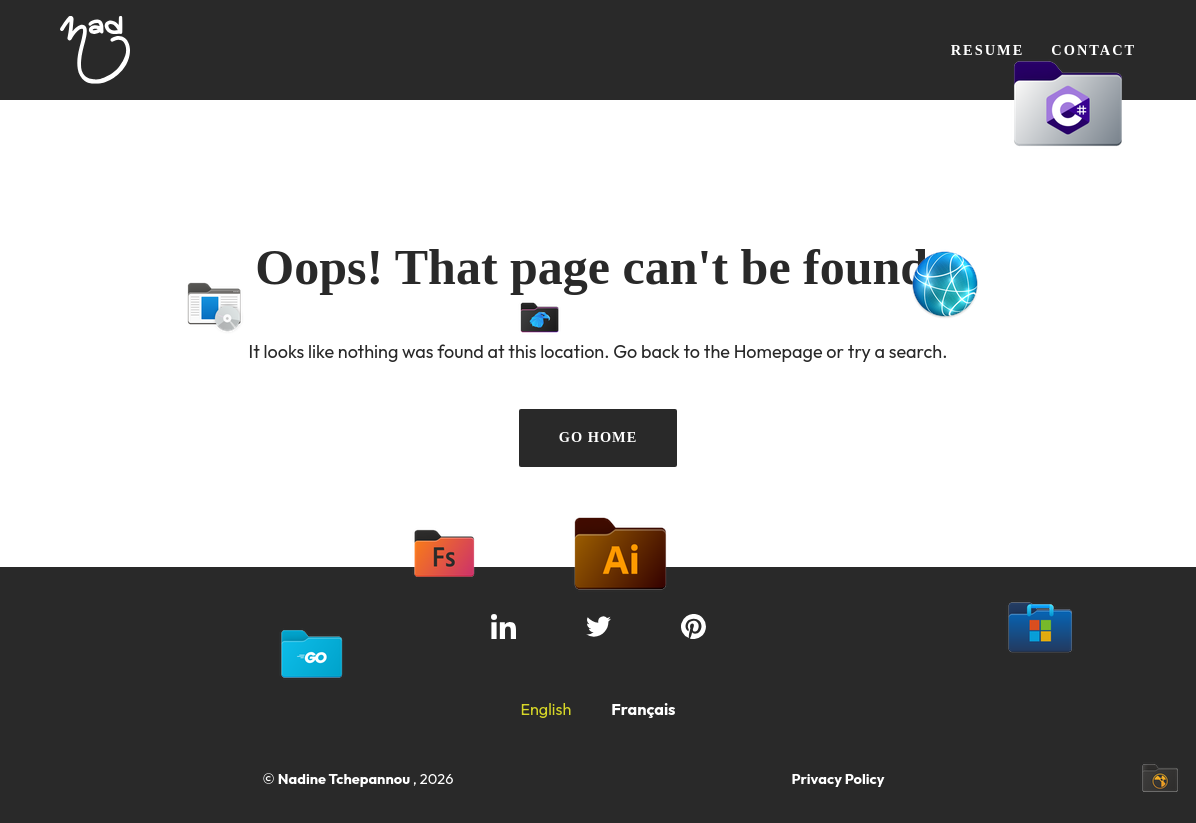 The width and height of the screenshot is (1196, 823). What do you see at coordinates (214, 305) in the screenshot?
I see `open folder containing program executables` at bounding box center [214, 305].